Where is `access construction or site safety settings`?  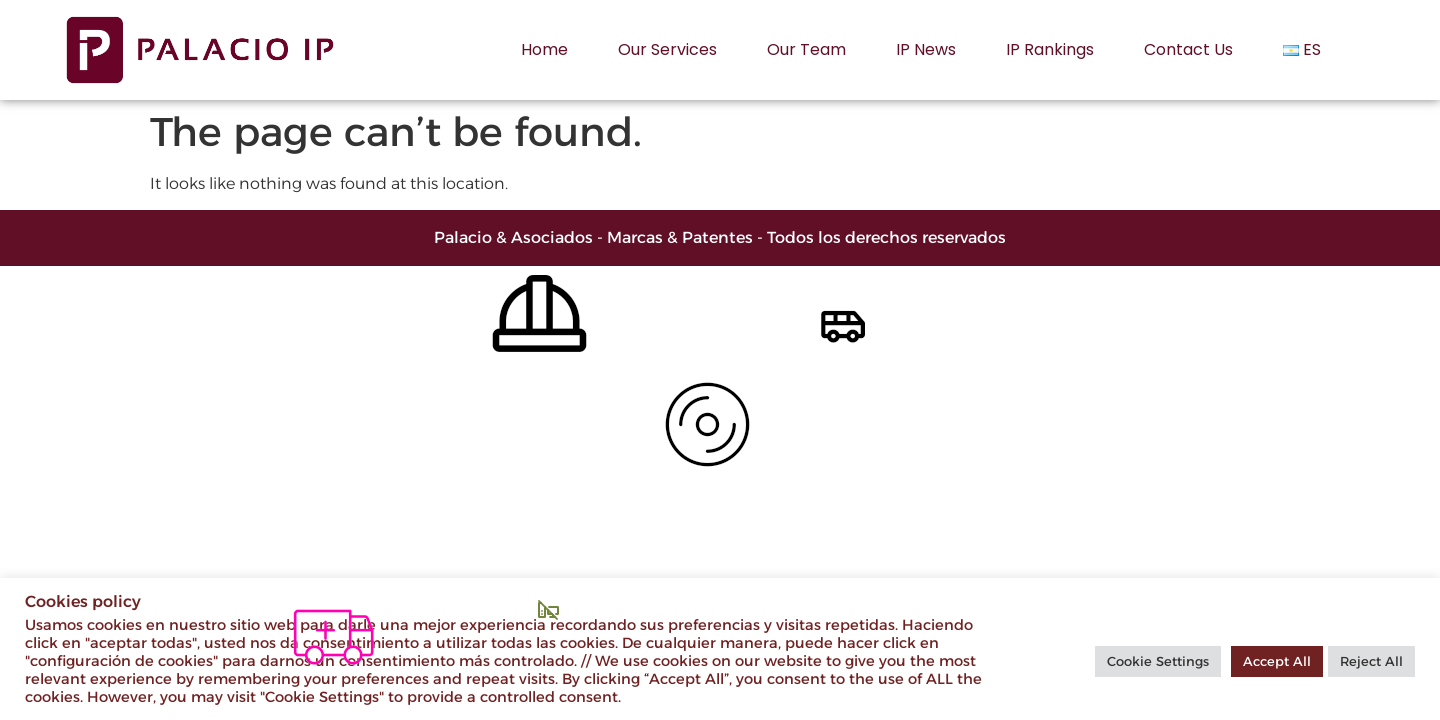
access construction or site safety settings is located at coordinates (539, 318).